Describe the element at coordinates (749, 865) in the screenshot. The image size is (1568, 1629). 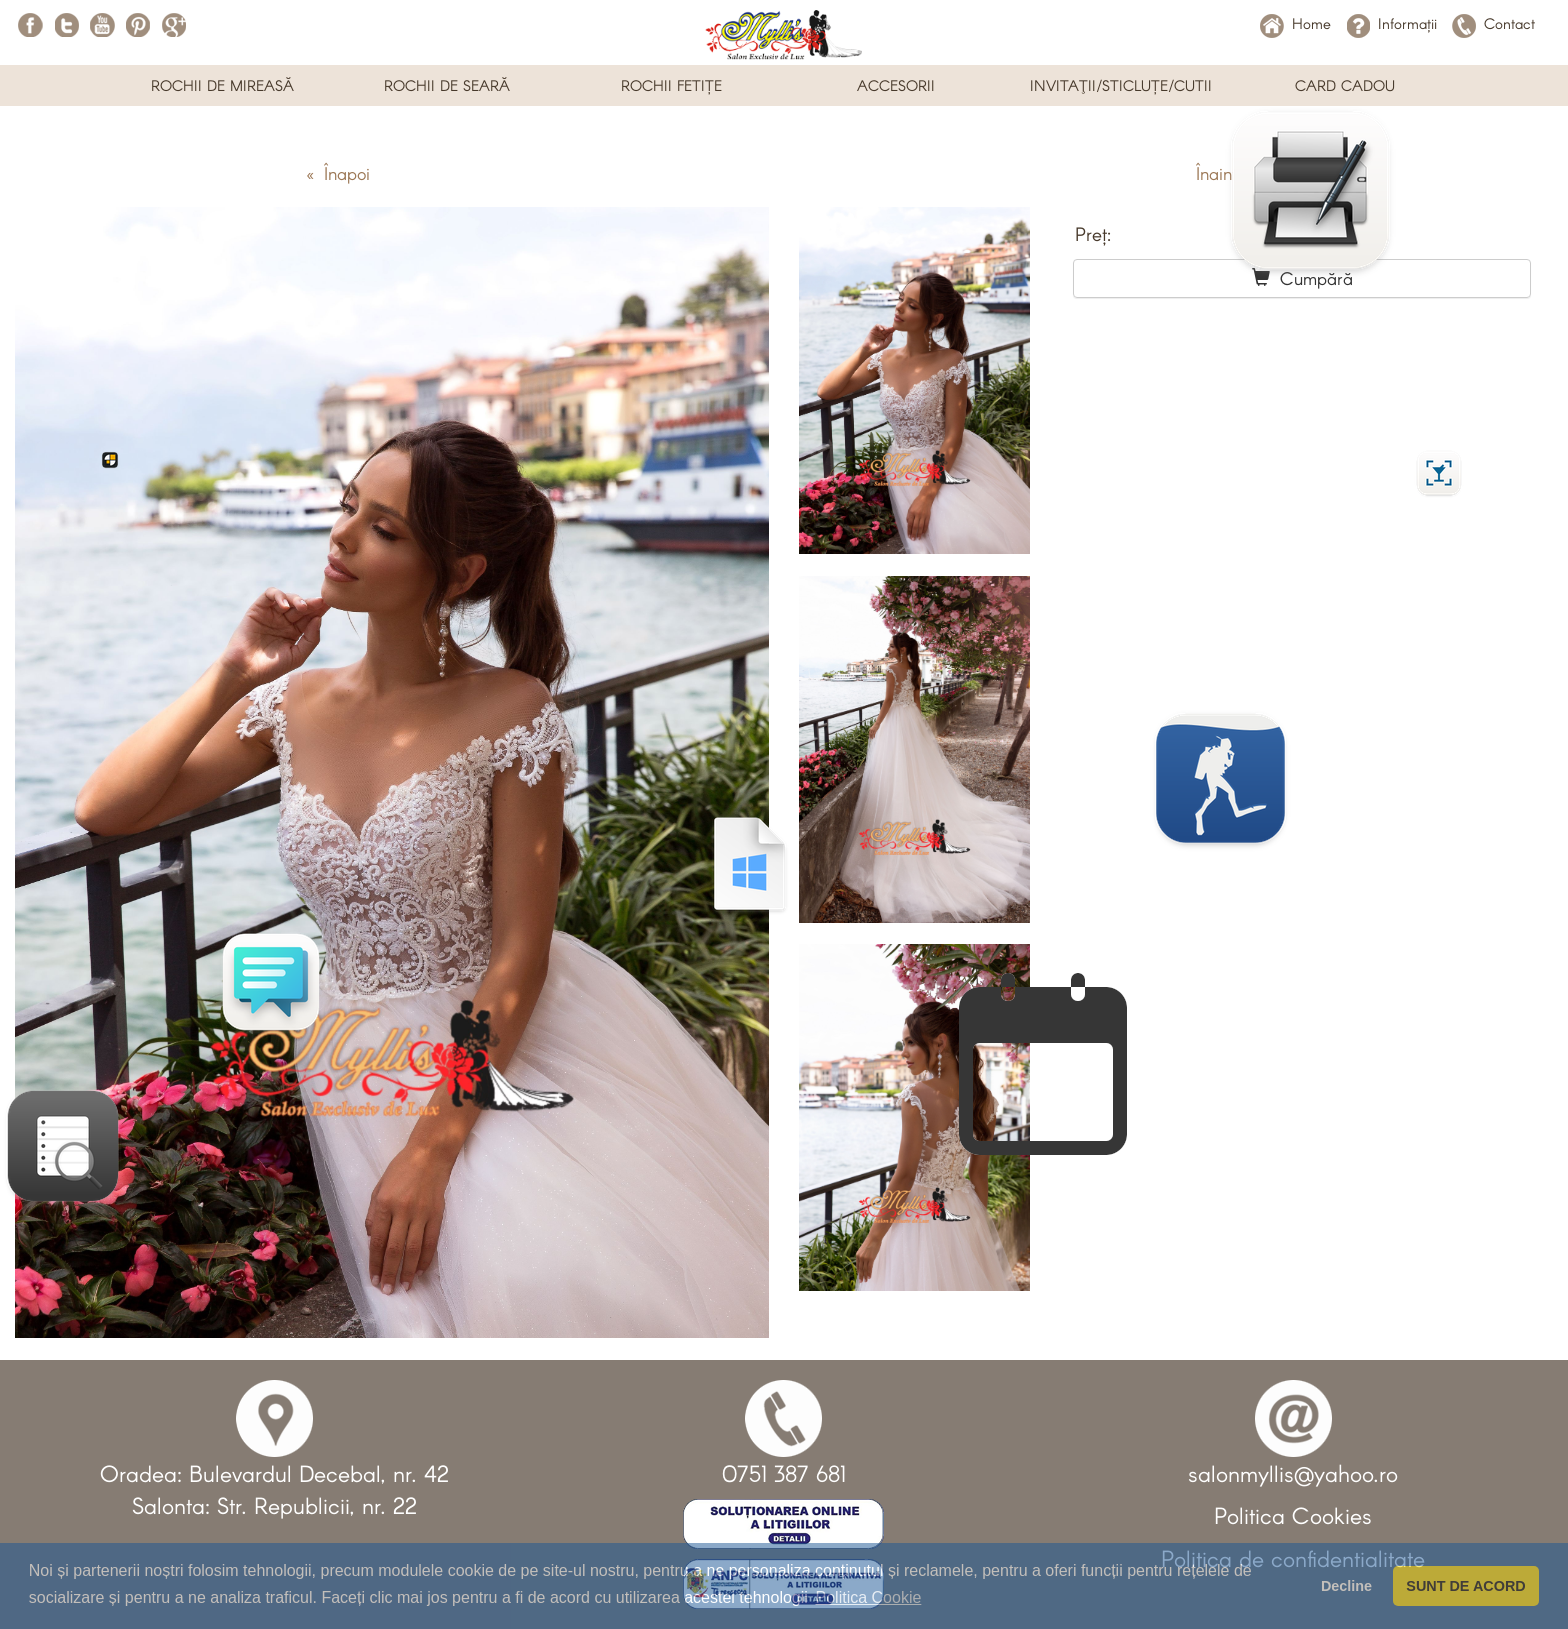
I see `a windows executable or application file` at that location.